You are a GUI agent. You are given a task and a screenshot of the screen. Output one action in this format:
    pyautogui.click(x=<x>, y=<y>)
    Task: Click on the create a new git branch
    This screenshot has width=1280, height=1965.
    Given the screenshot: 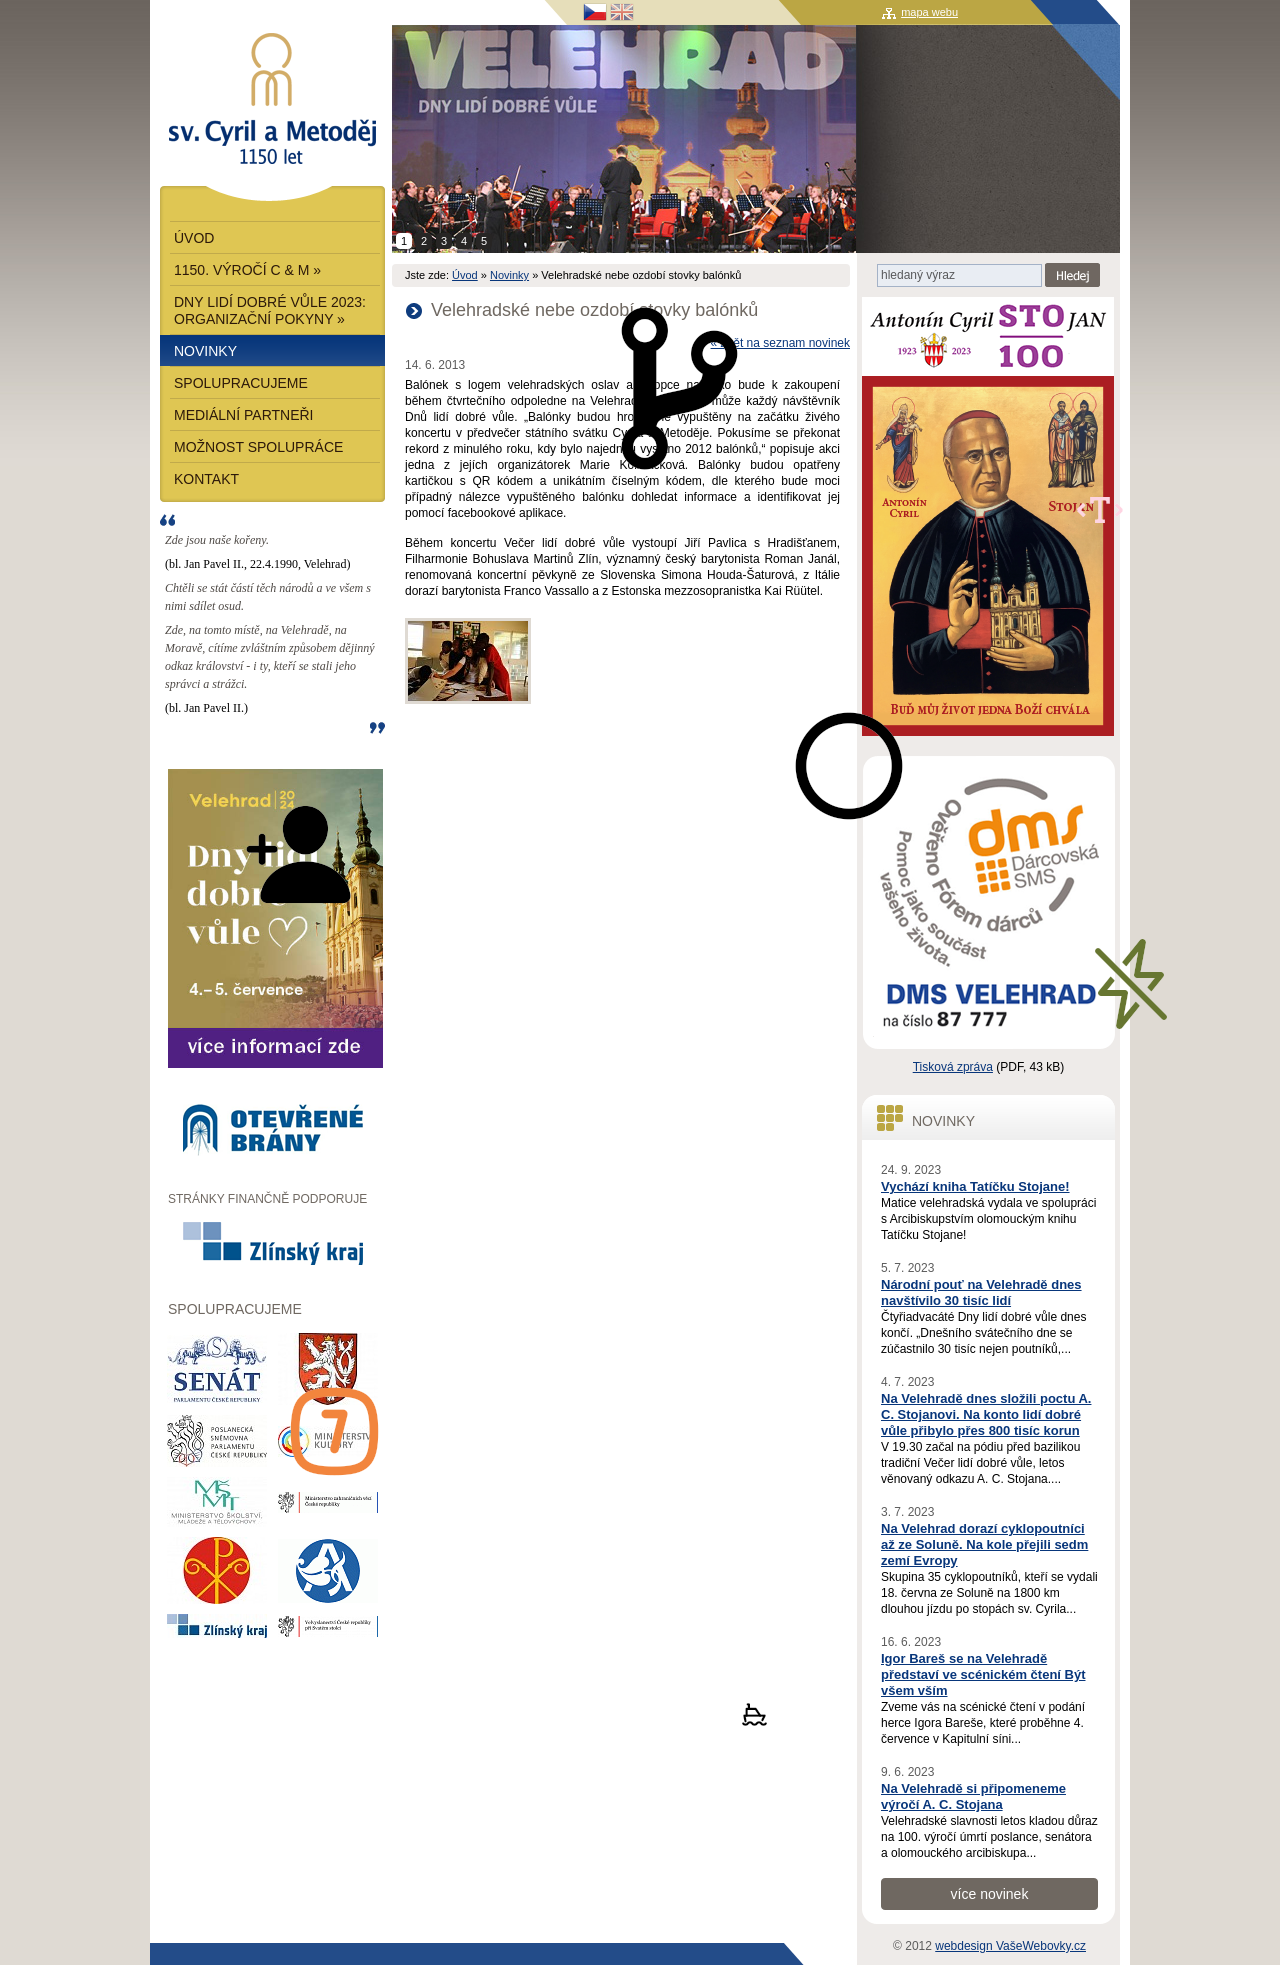 What is the action you would take?
    pyautogui.click(x=679, y=388)
    